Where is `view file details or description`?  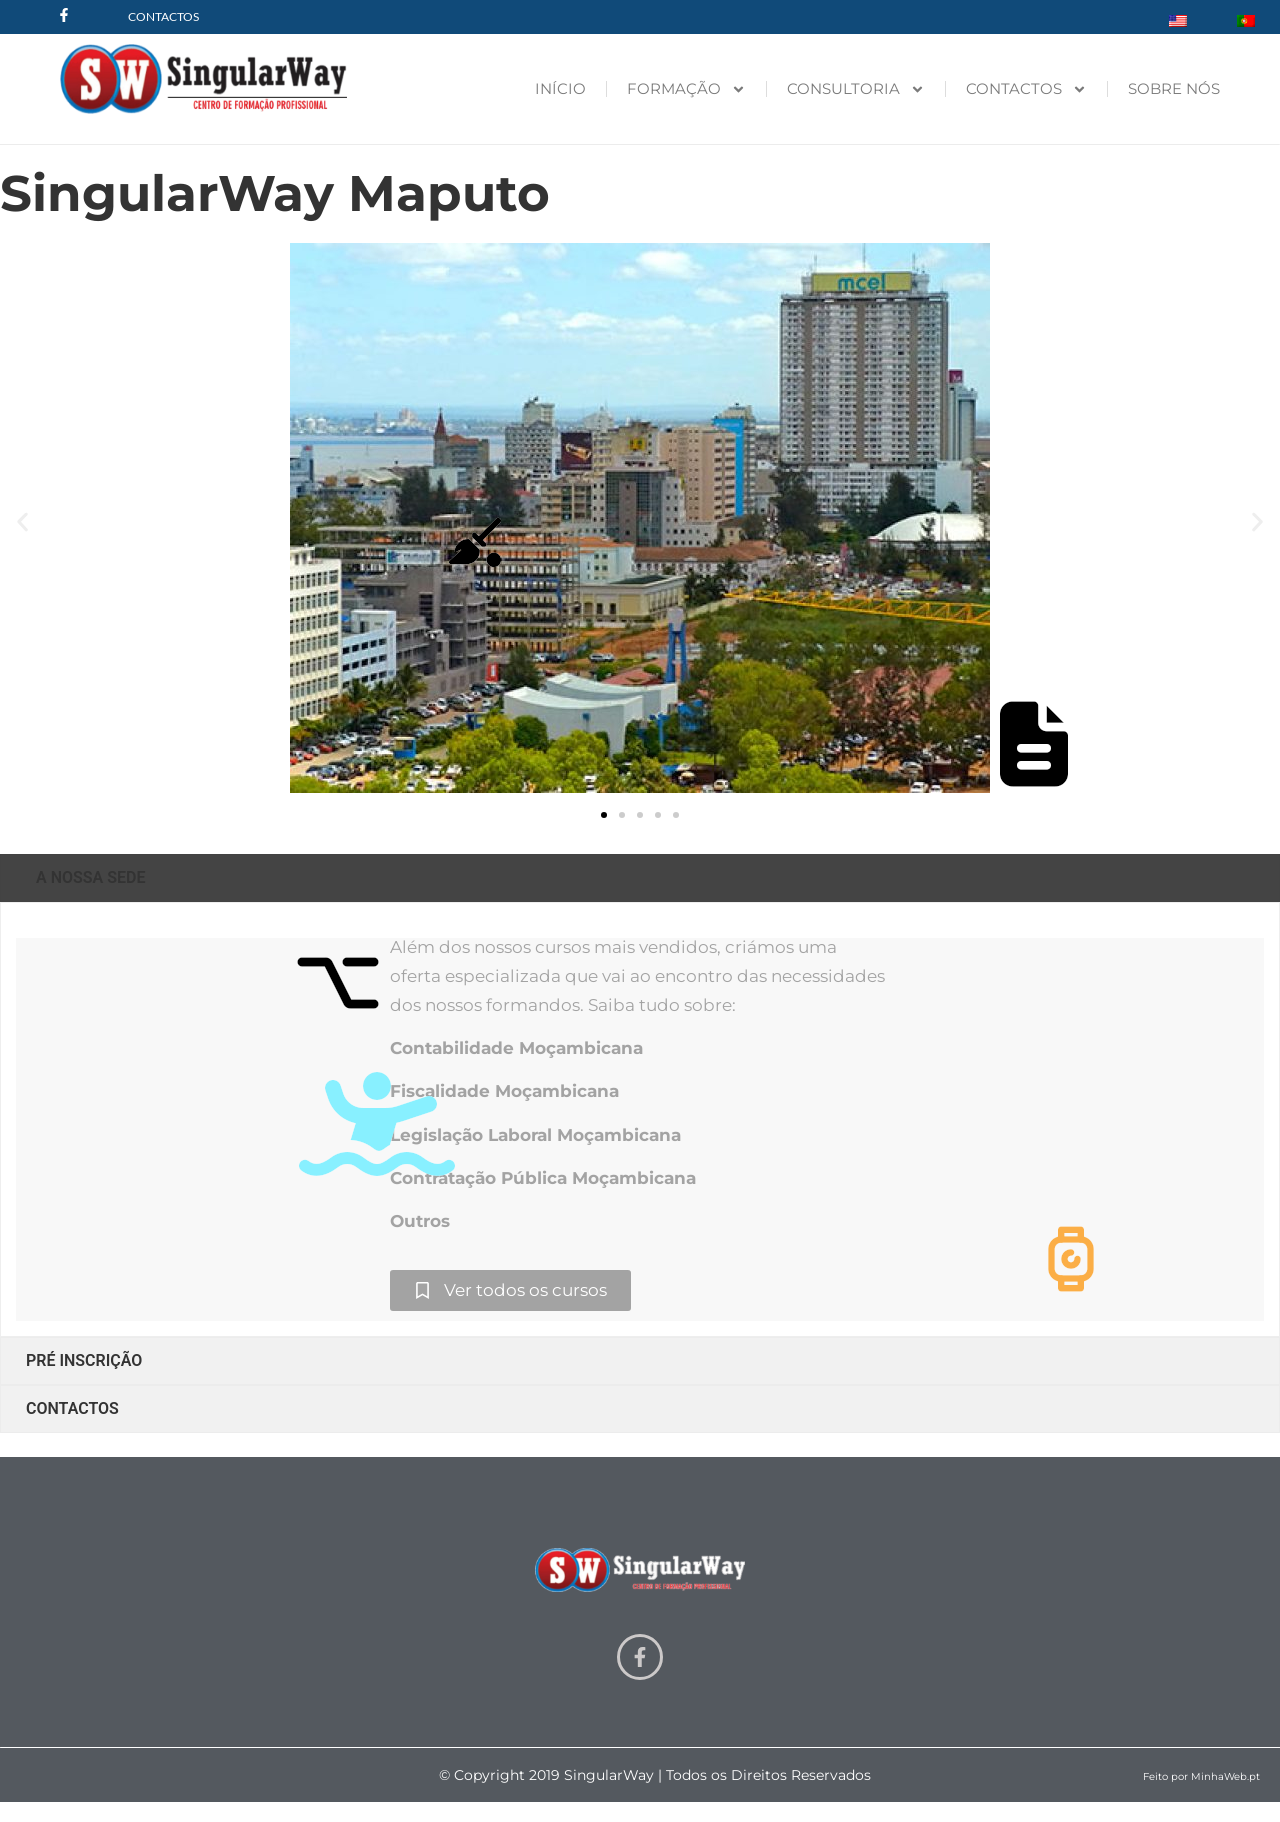 view file details or description is located at coordinates (1034, 744).